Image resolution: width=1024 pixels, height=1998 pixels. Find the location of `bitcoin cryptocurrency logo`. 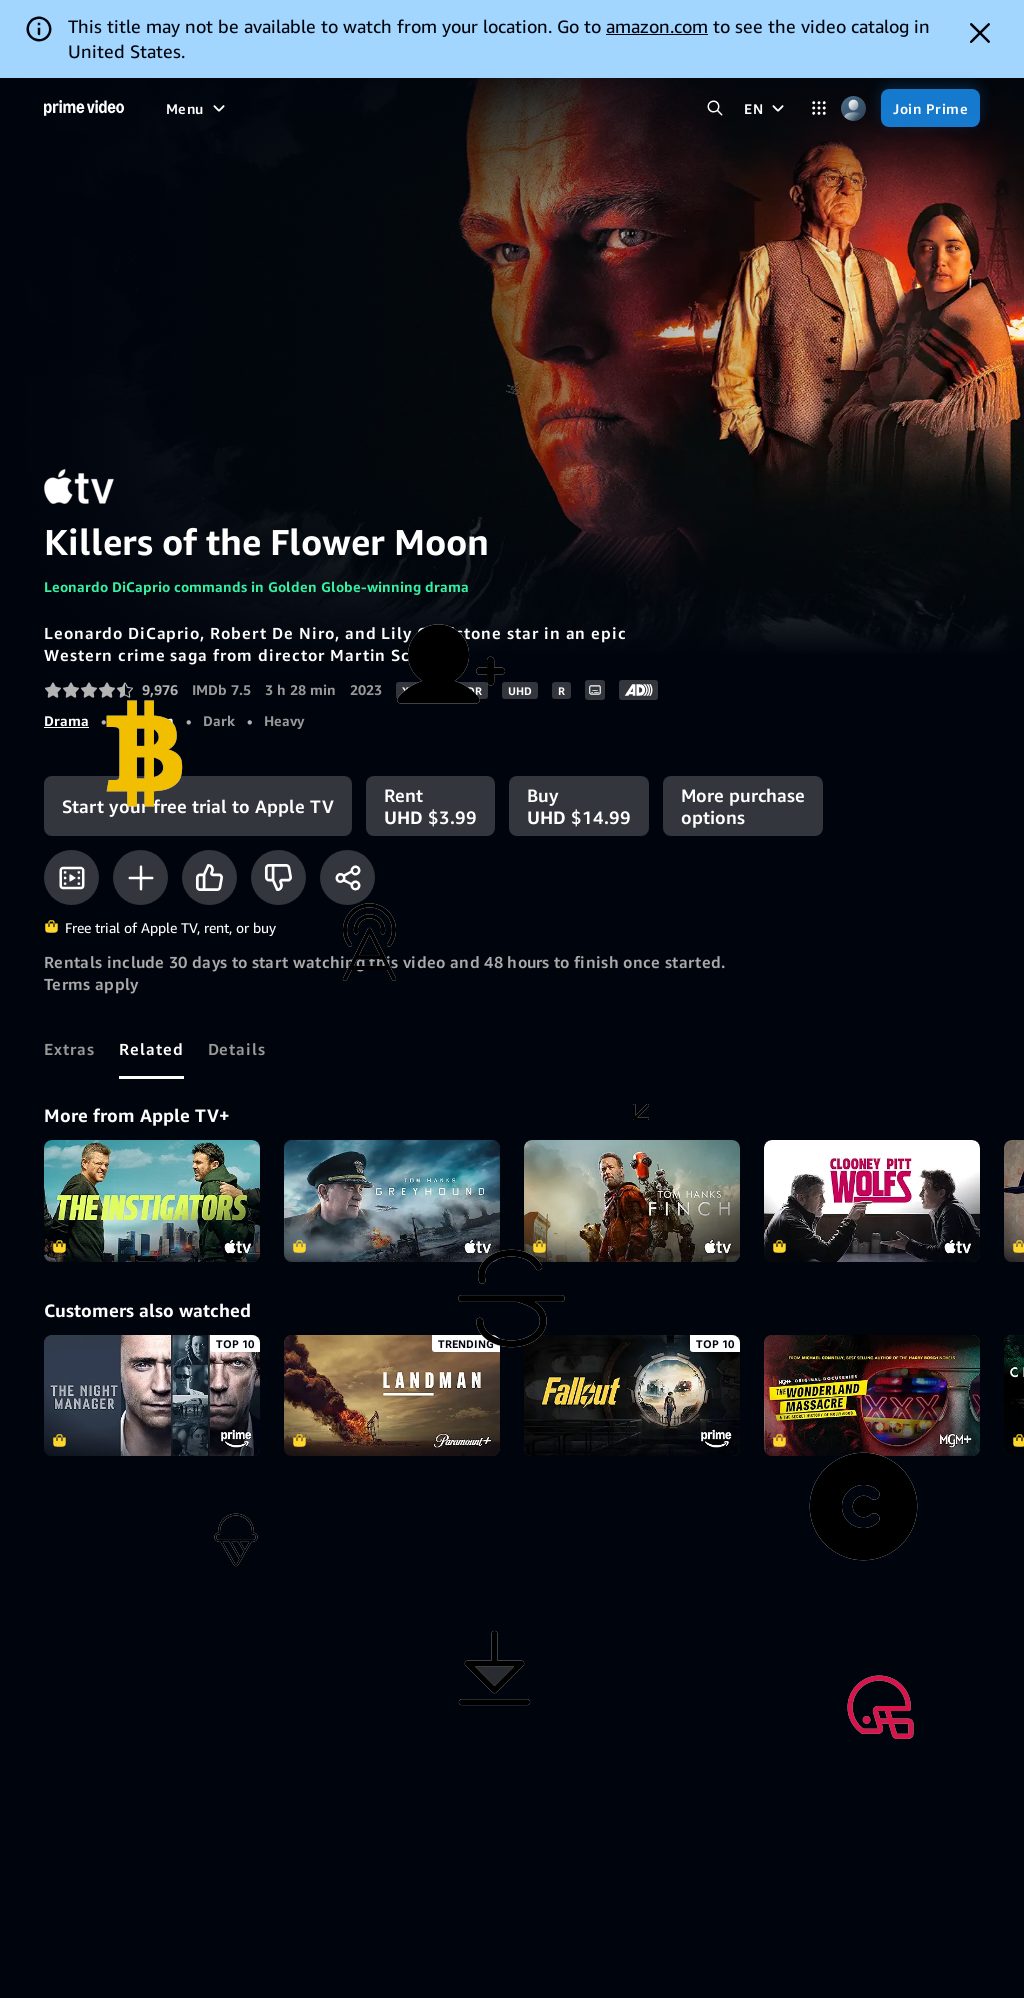

bitcoin cryptocurrency logo is located at coordinates (144, 753).